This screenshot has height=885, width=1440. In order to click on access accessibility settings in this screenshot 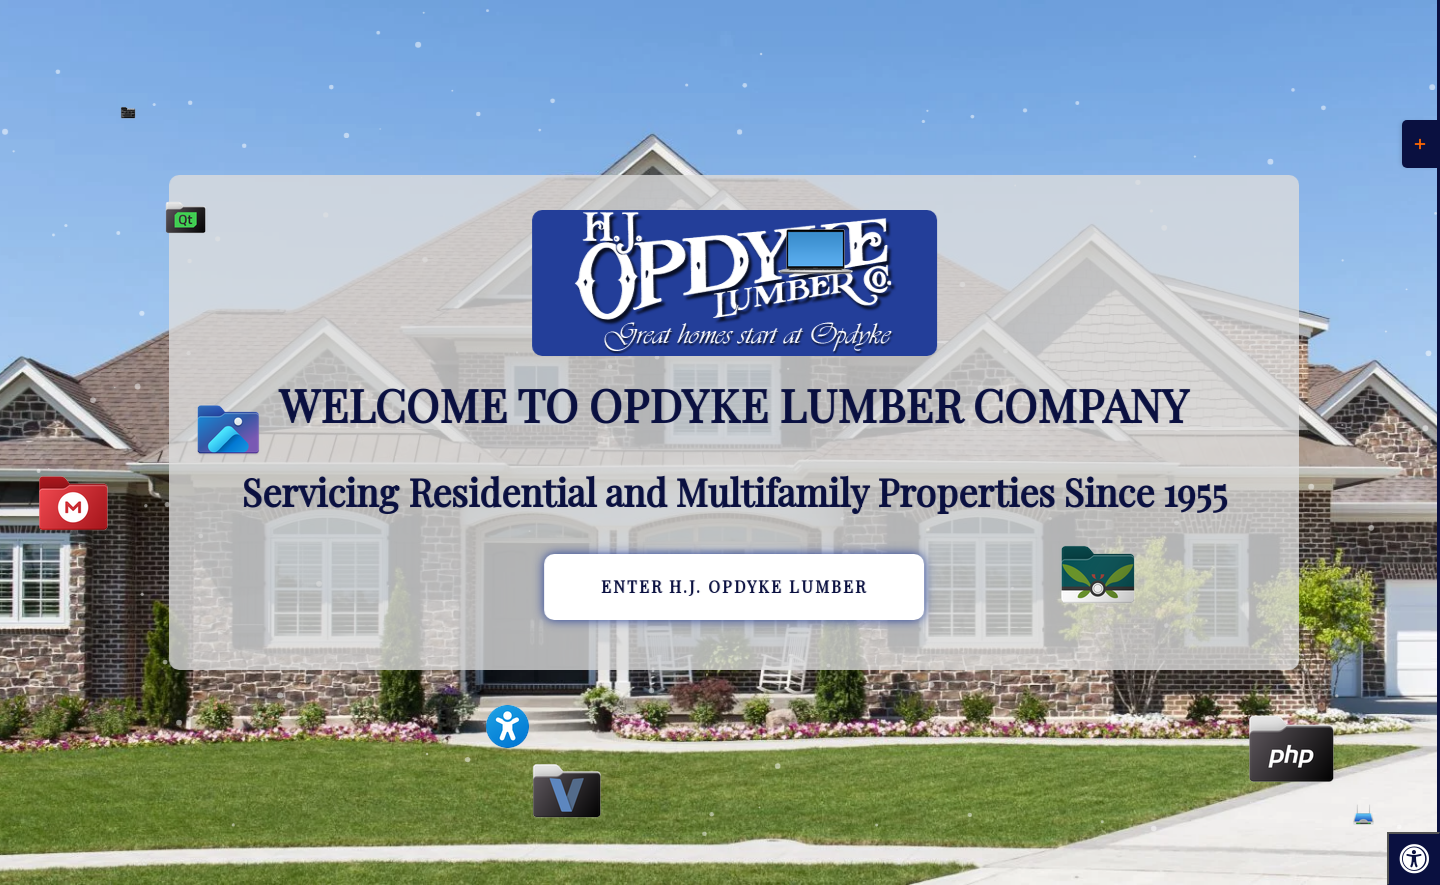, I will do `click(507, 726)`.